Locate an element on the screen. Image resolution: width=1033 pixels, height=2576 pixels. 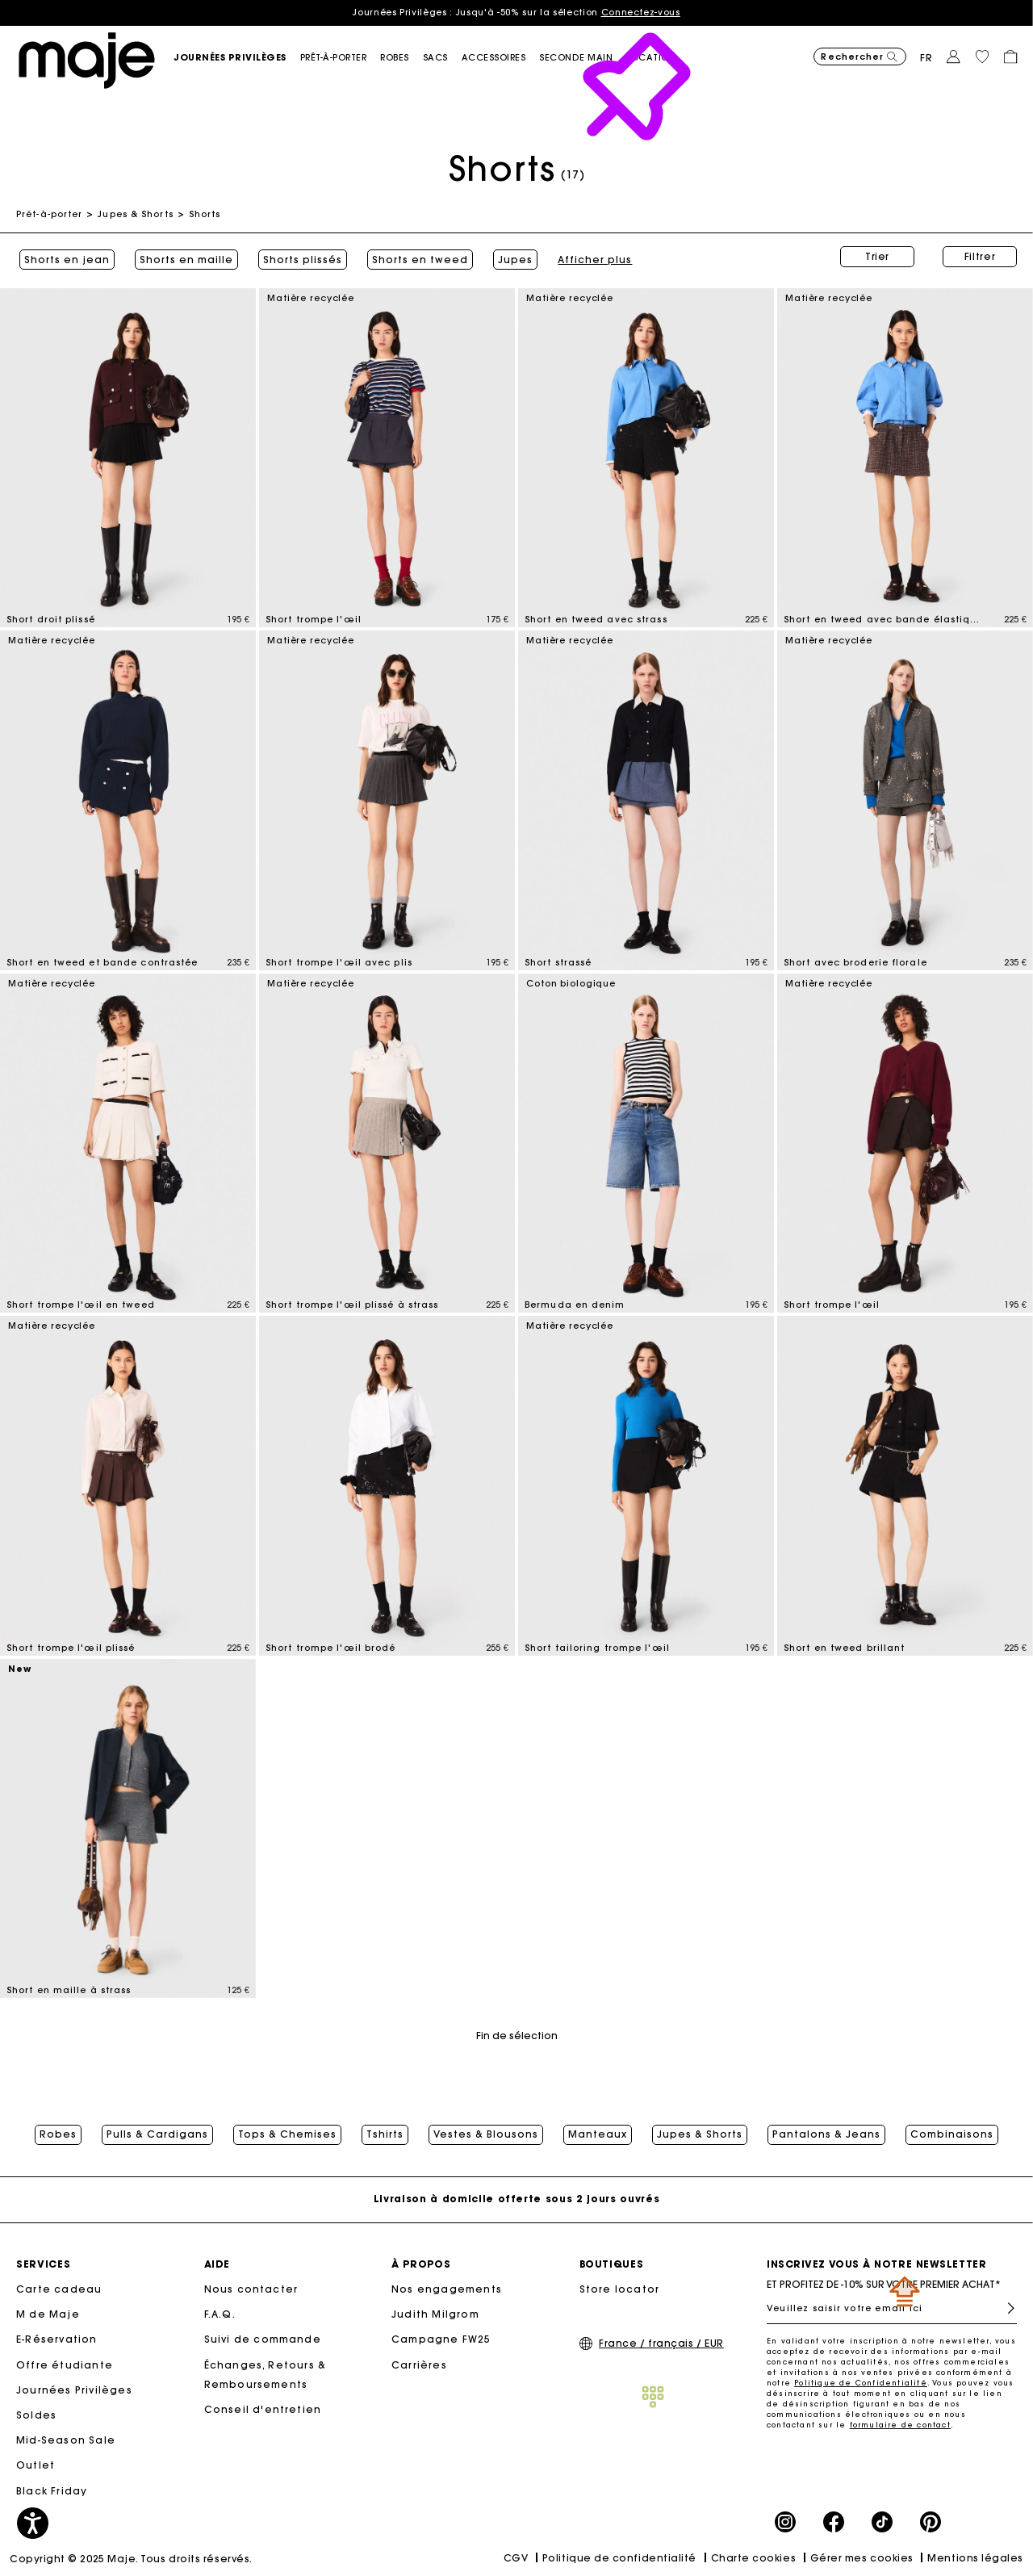
open the phone dialpad is located at coordinates (653, 2397).